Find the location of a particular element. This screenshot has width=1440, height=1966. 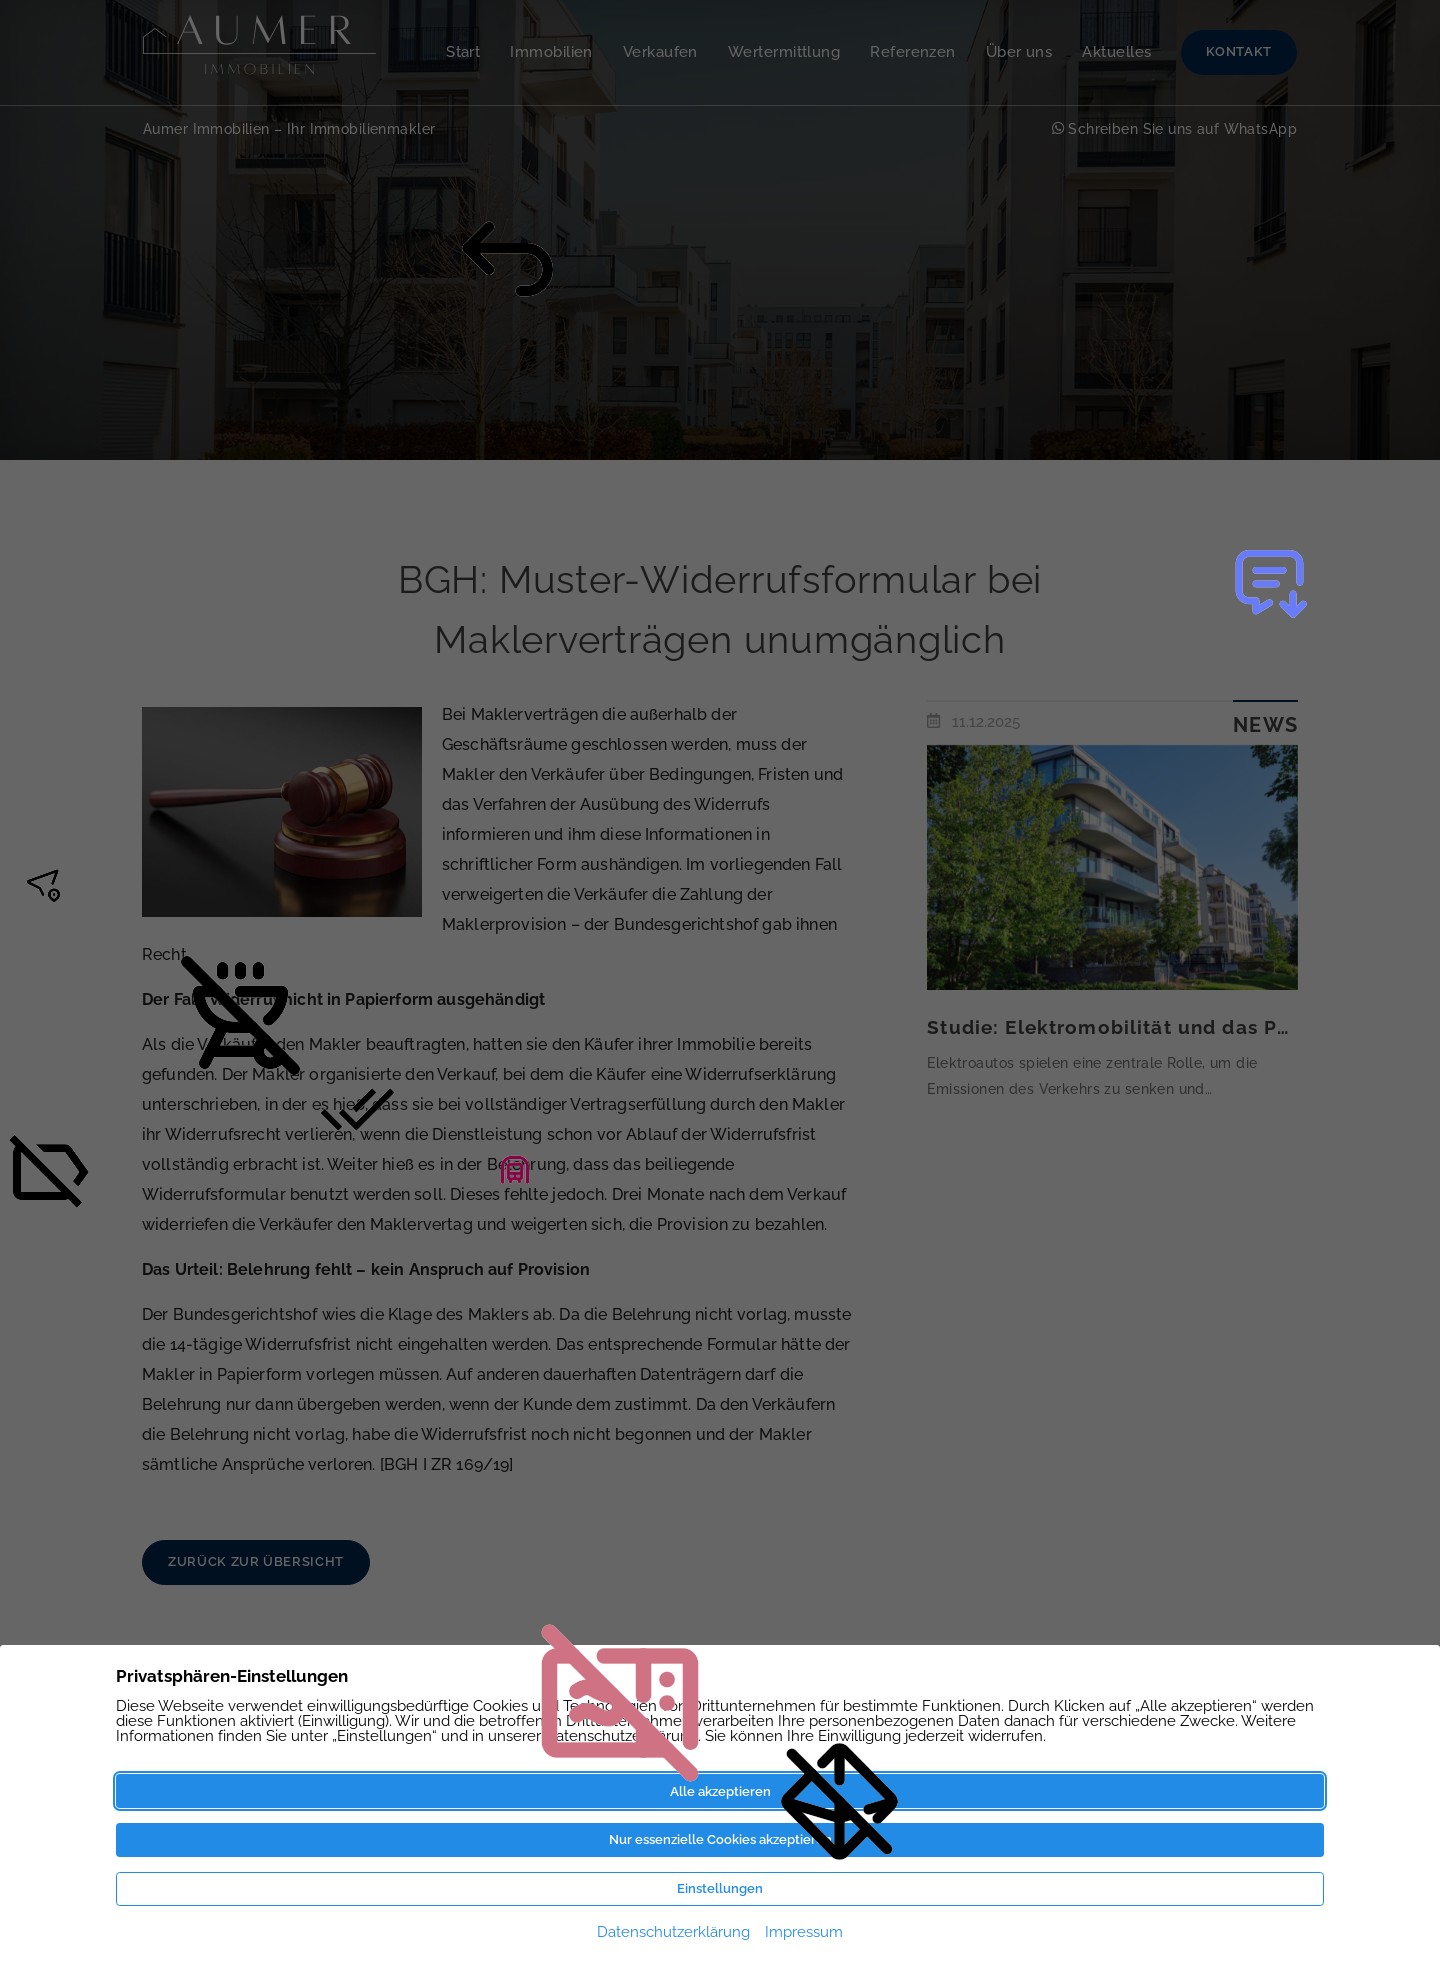

grilling or barbecue feature disabled is located at coordinates (240, 1015).